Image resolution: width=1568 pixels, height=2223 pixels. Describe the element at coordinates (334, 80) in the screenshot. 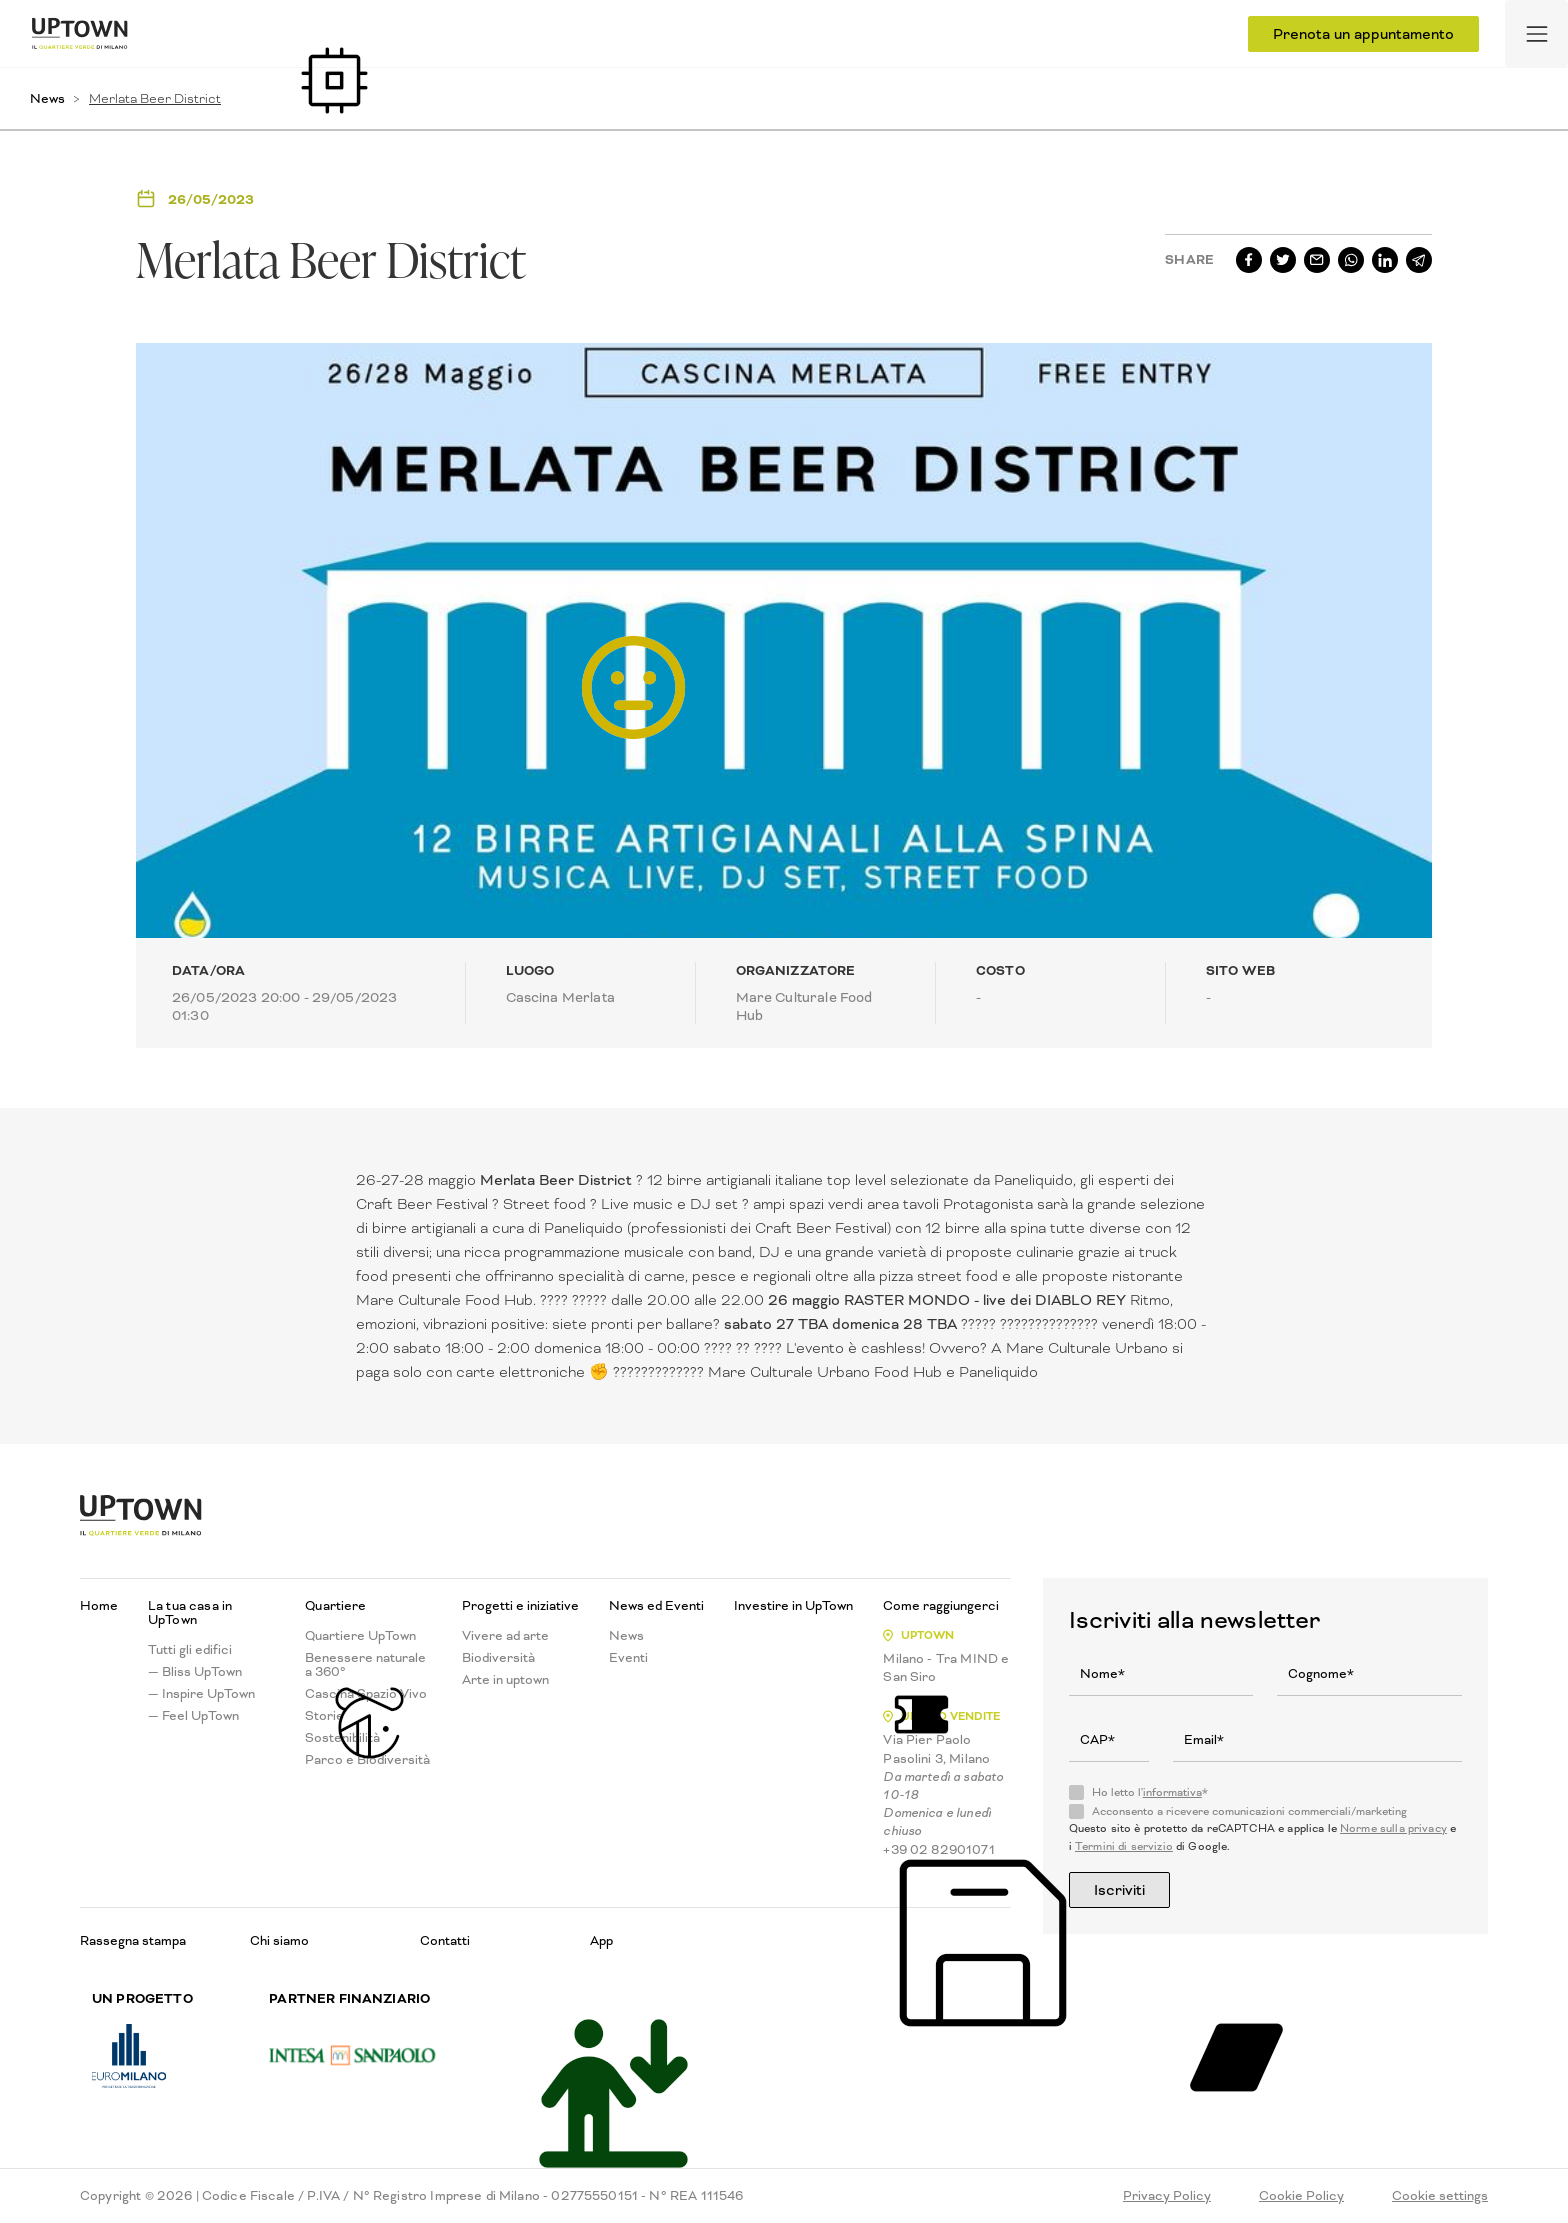

I see `view system processor information` at that location.